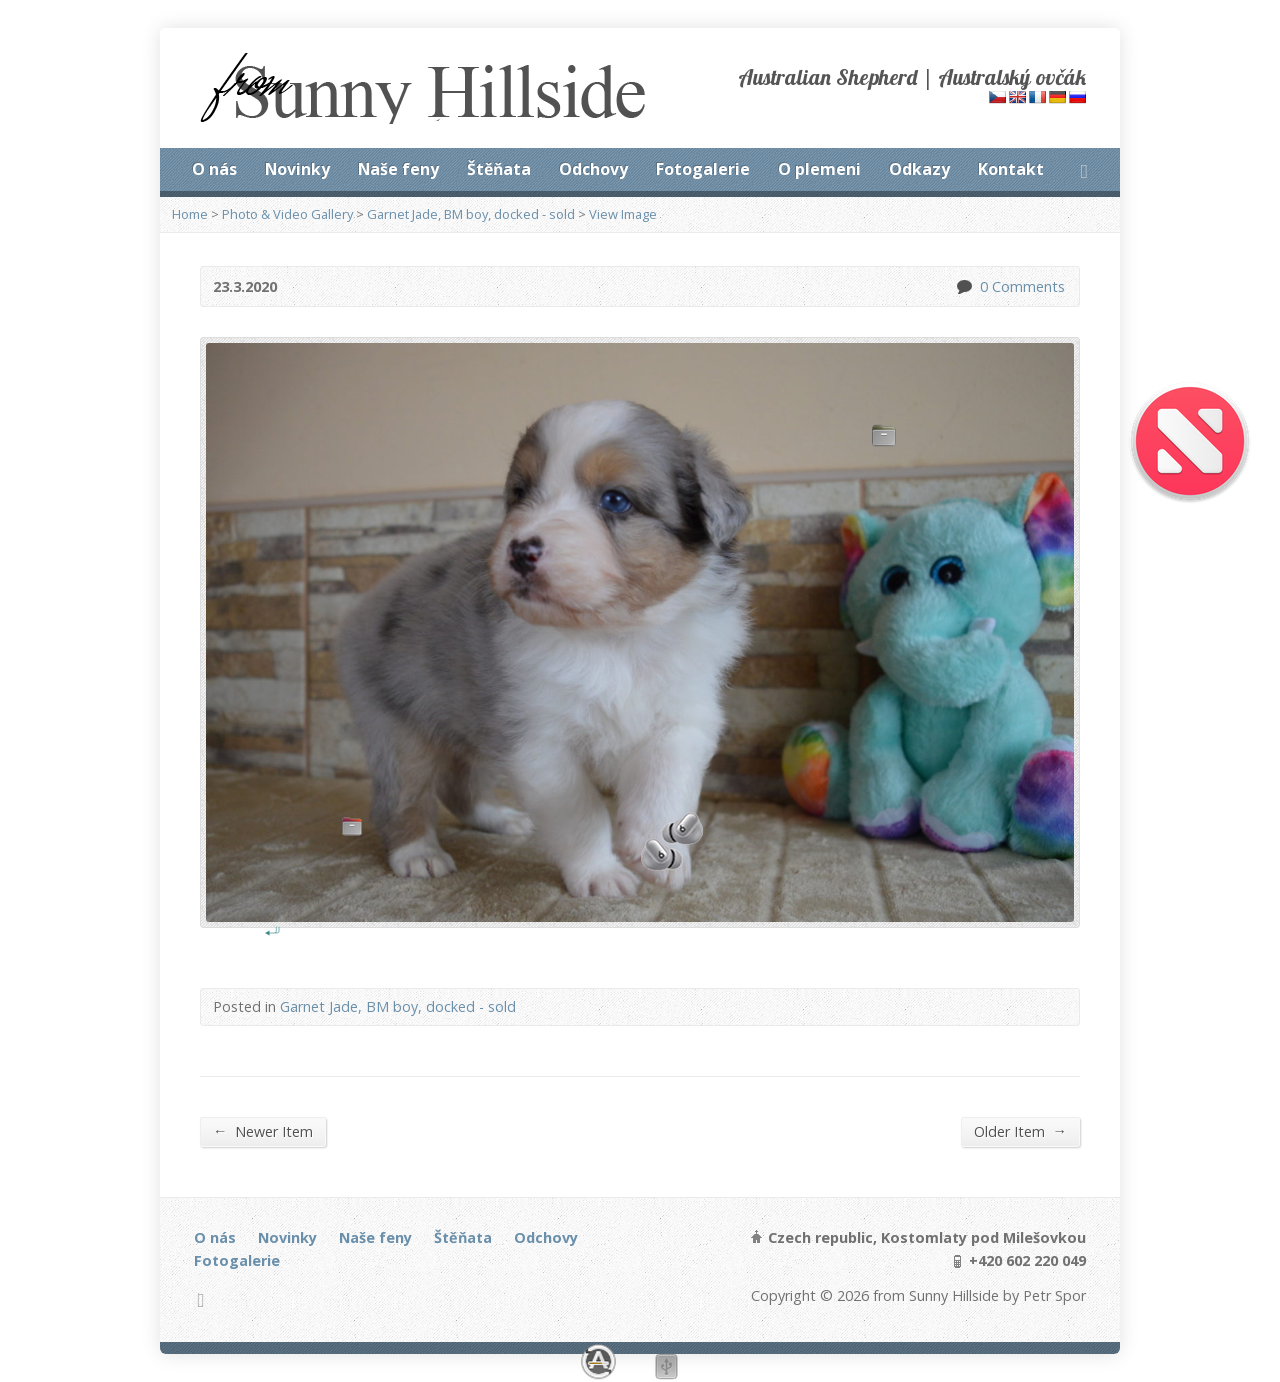 The width and height of the screenshot is (1280, 1382). What do you see at coordinates (884, 435) in the screenshot?
I see `open the file manager application` at bounding box center [884, 435].